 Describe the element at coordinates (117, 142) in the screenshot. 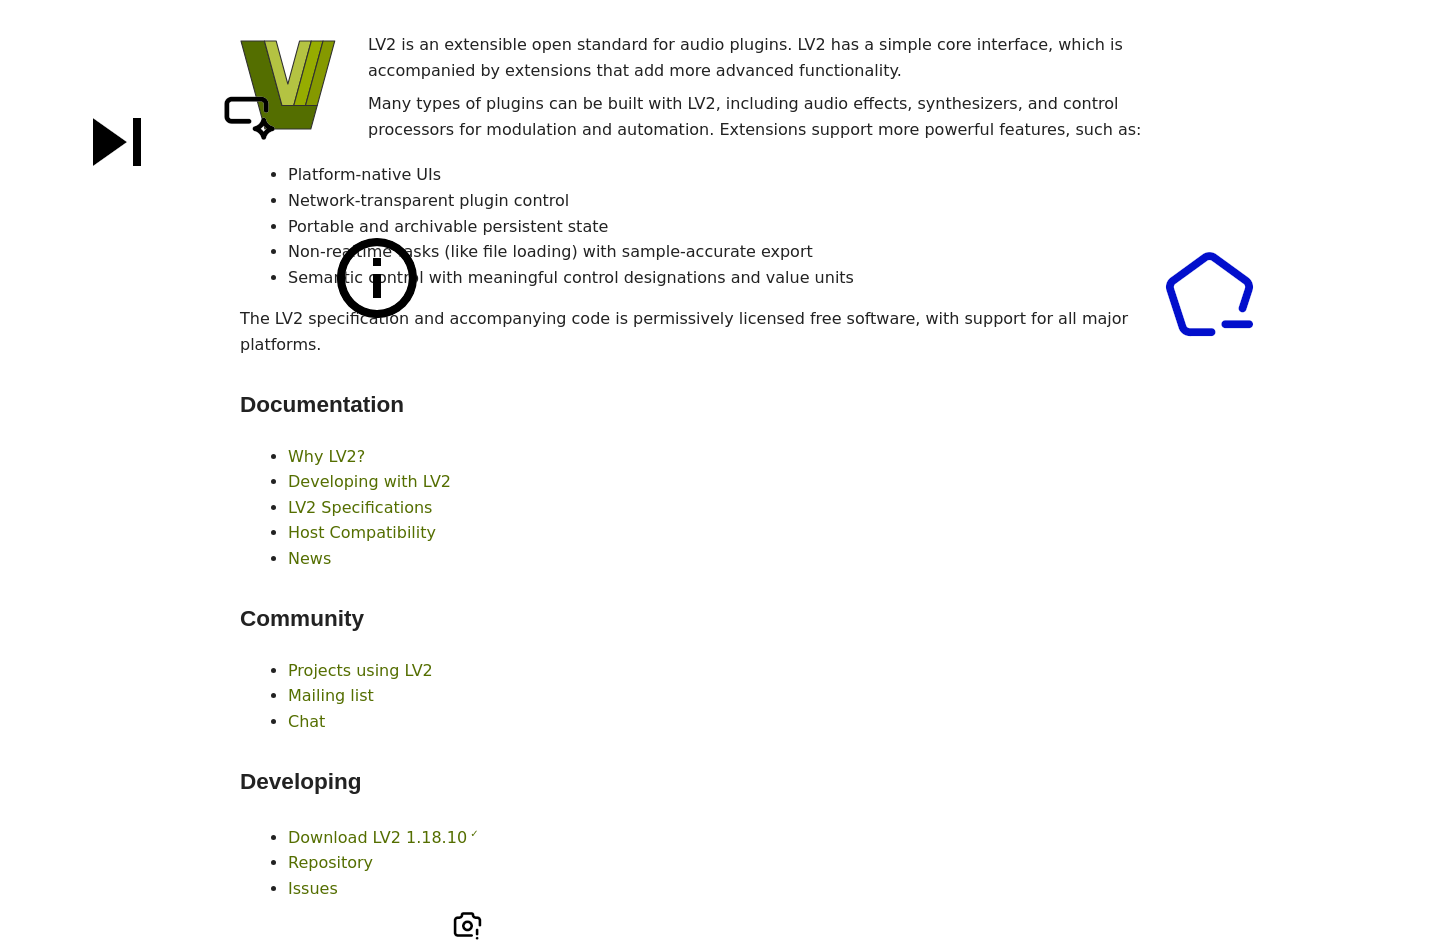

I see `skip to the next track or media item` at that location.